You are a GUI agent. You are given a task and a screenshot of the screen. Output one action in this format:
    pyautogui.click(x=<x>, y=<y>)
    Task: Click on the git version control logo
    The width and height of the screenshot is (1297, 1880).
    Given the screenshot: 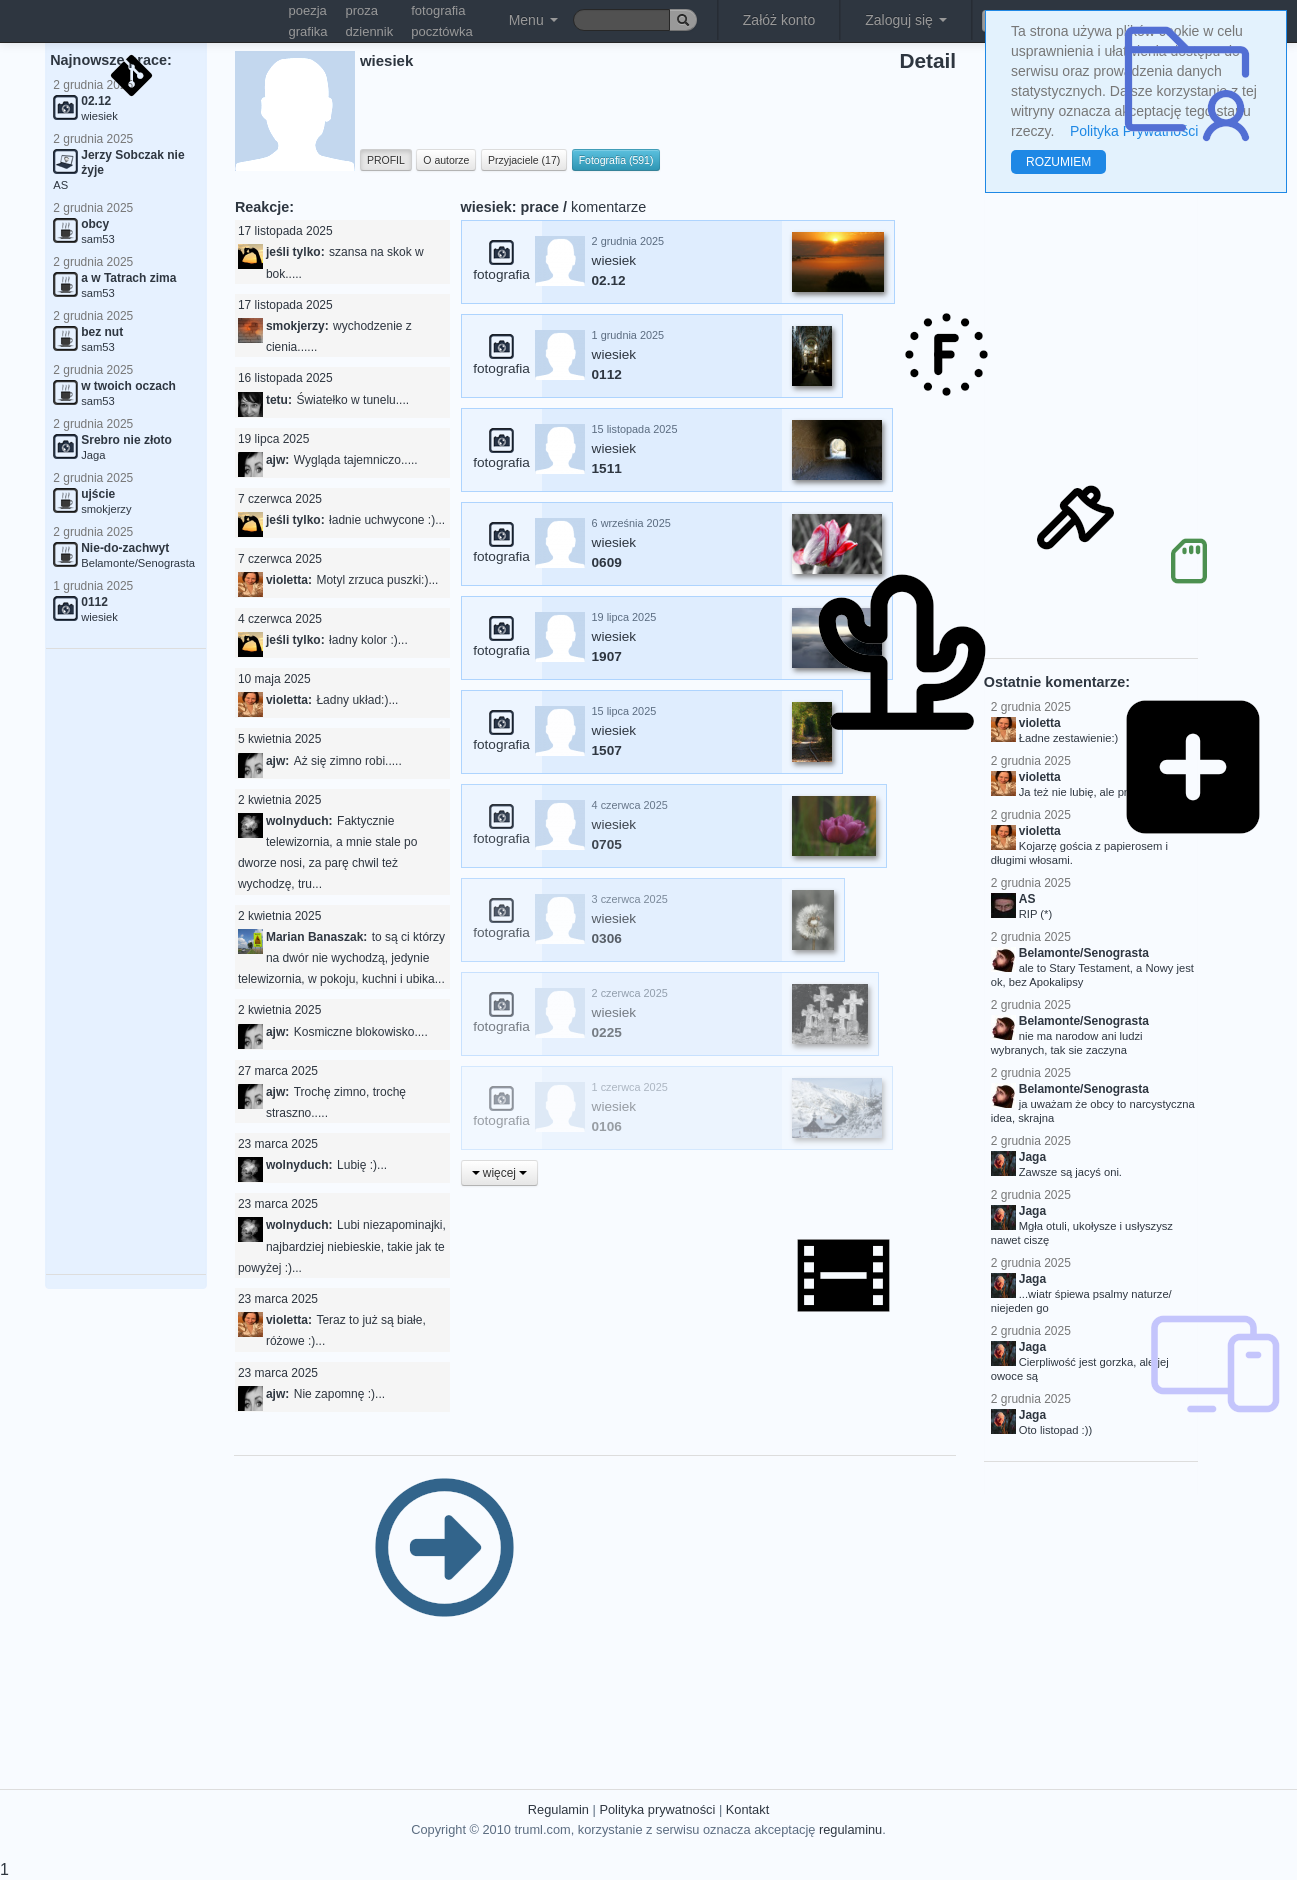 What is the action you would take?
    pyautogui.click(x=131, y=75)
    